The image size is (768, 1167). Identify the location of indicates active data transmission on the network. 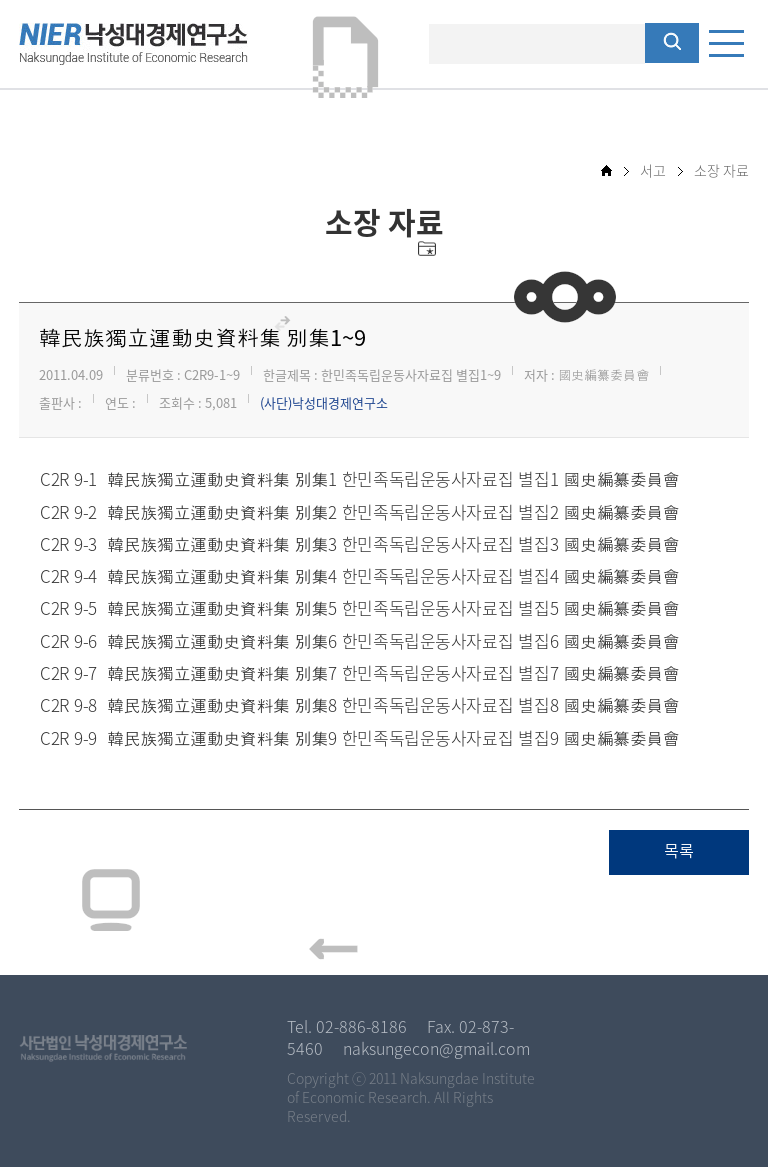
(282, 323).